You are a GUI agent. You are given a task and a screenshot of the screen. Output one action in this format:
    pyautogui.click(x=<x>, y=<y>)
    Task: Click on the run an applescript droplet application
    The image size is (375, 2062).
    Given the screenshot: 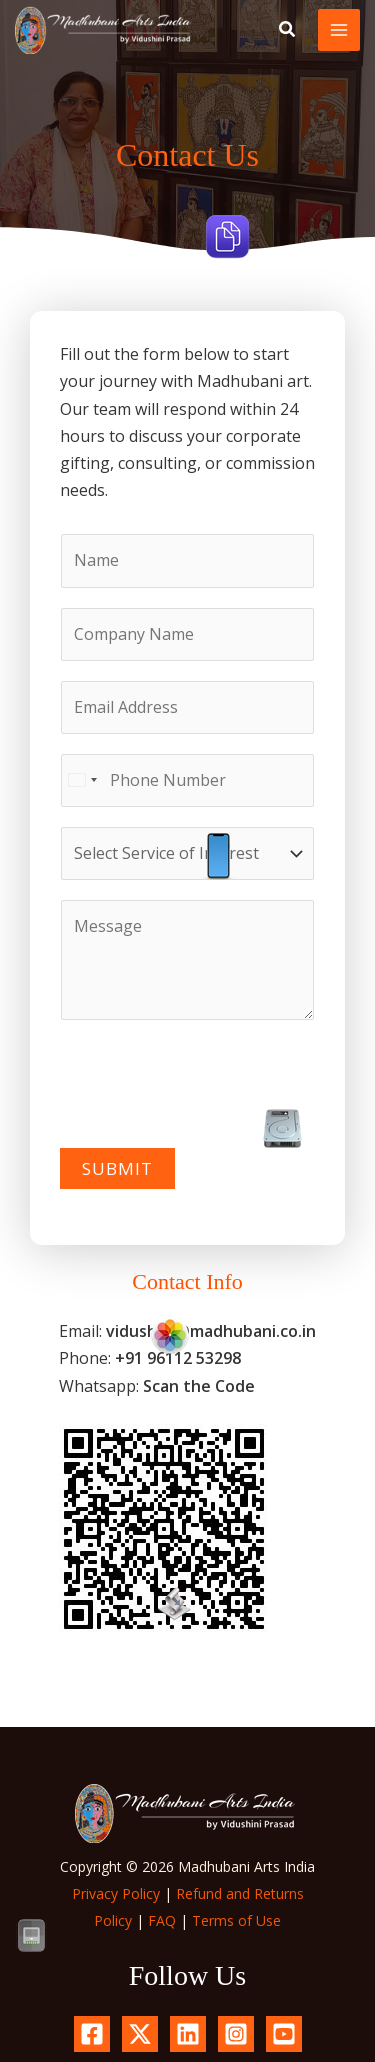 What is the action you would take?
    pyautogui.click(x=174, y=1603)
    